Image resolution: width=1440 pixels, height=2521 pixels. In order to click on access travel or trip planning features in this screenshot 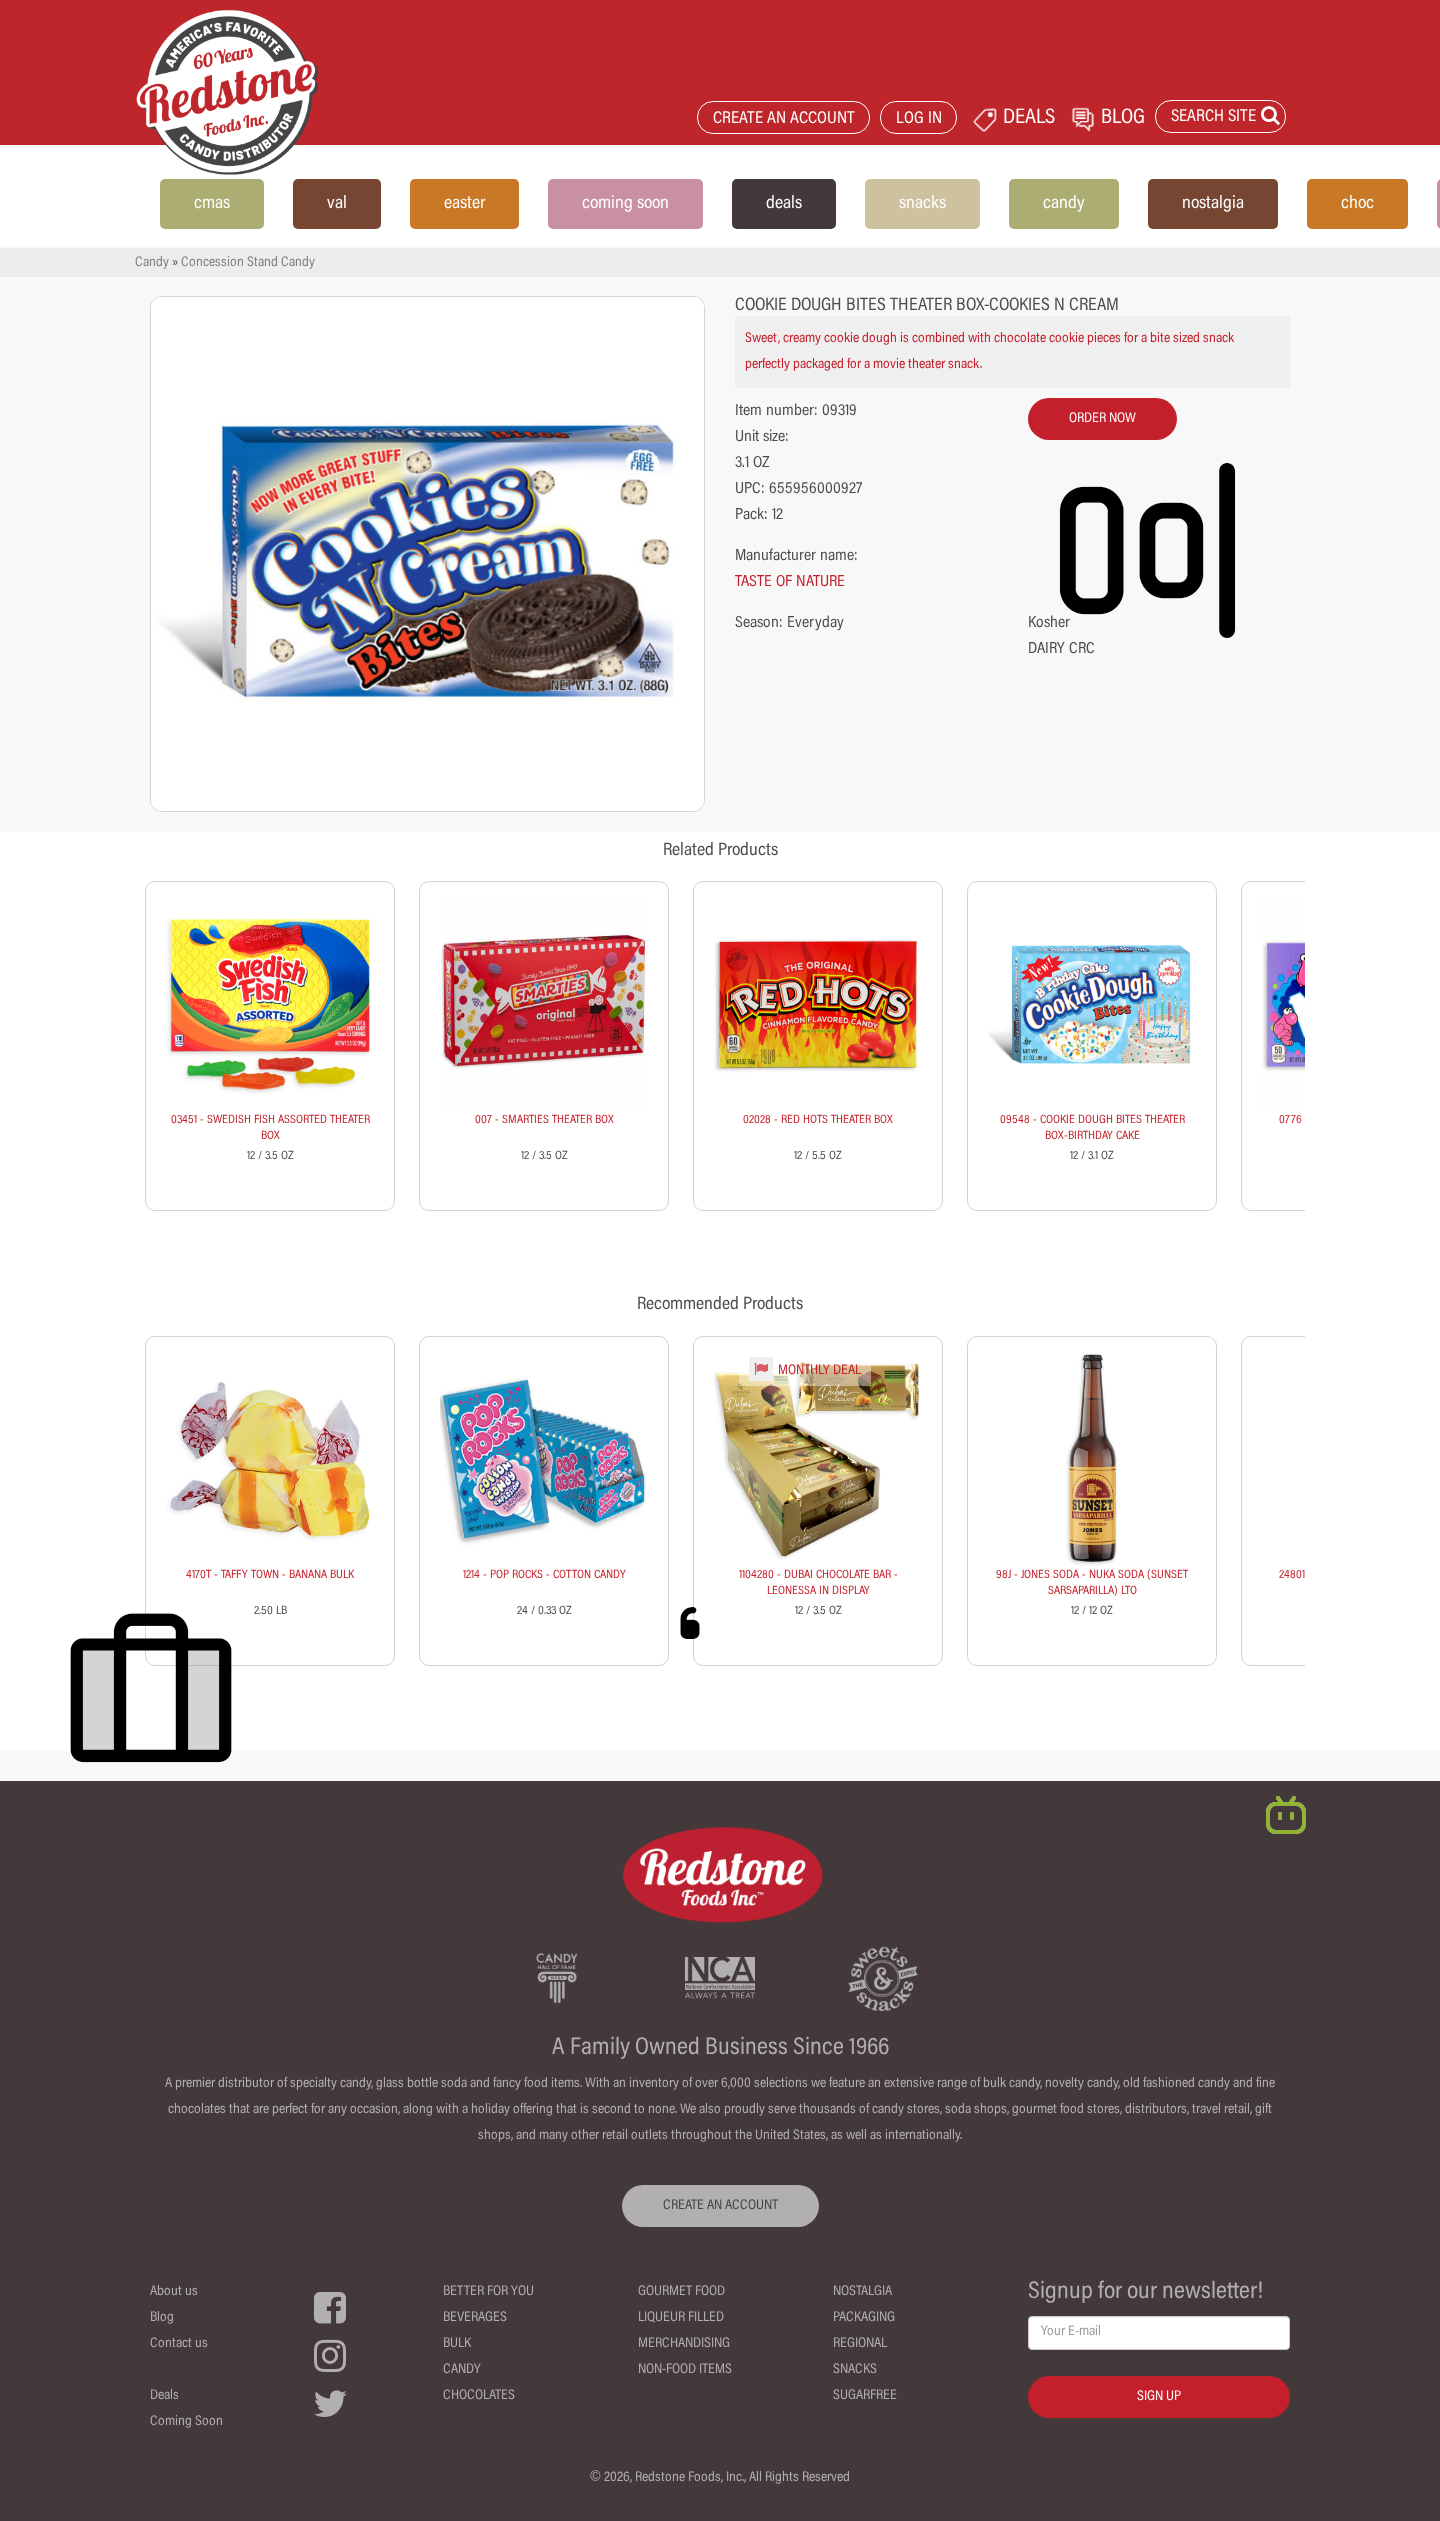, I will do `click(151, 1694)`.